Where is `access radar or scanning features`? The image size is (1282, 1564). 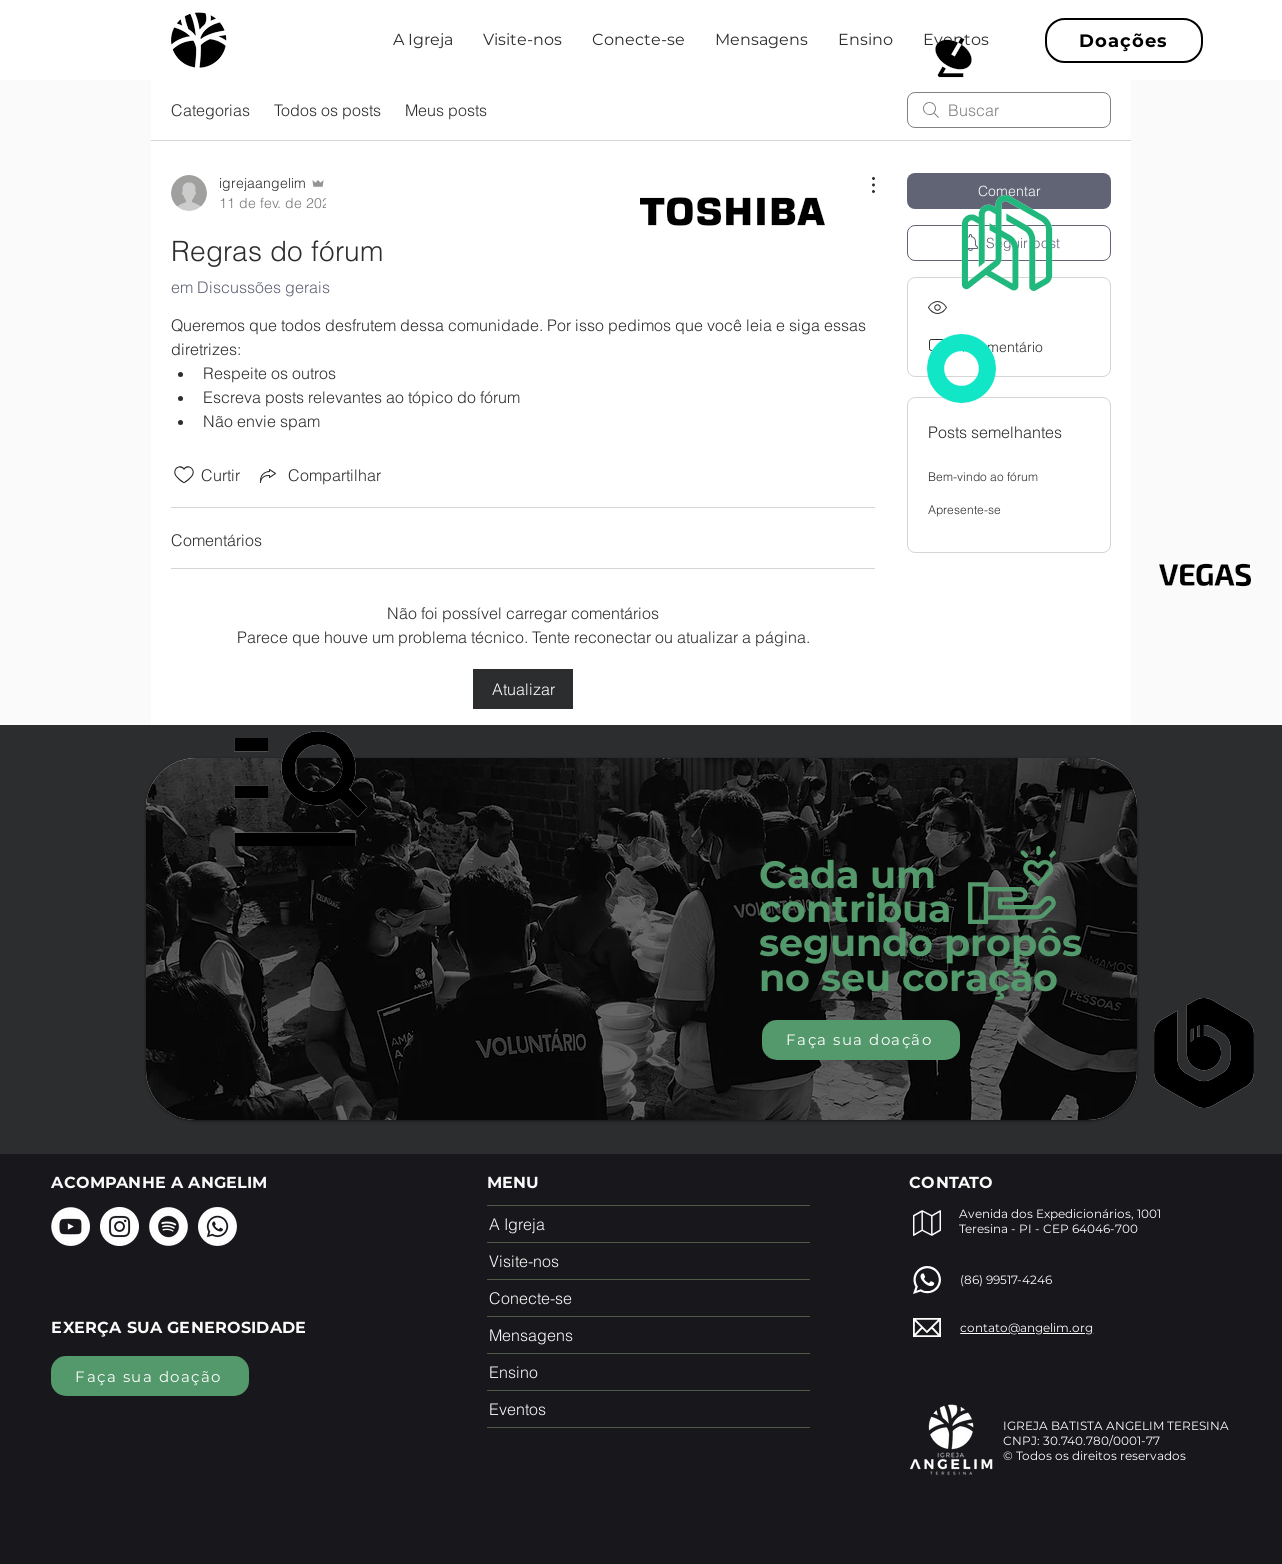
access radar or scanning features is located at coordinates (953, 57).